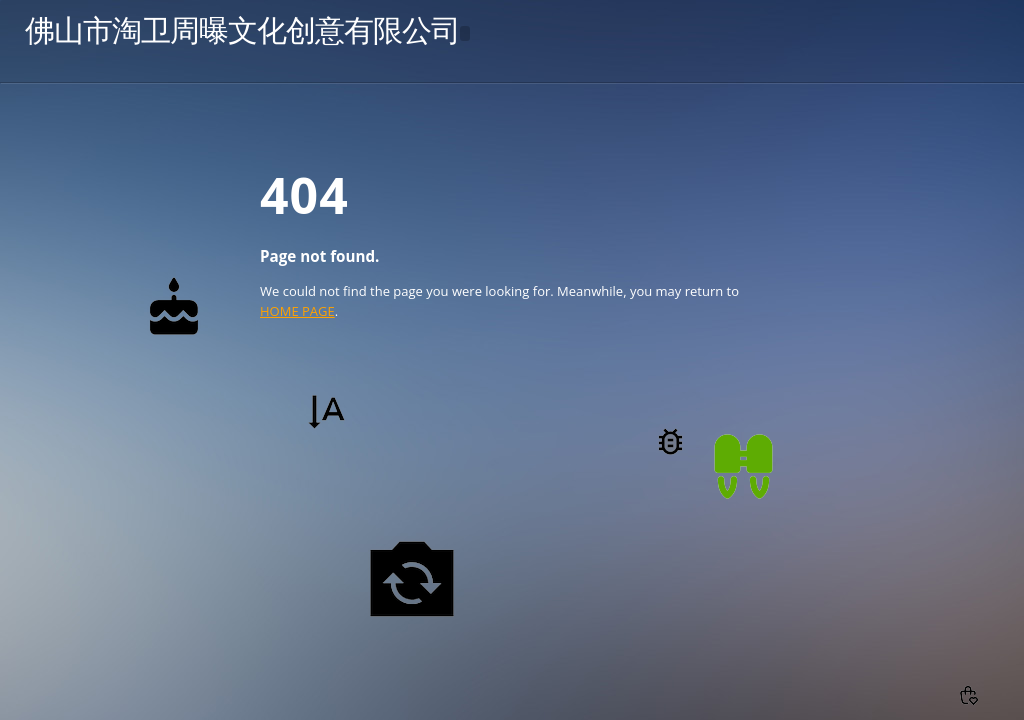  I want to click on view your wishlist or saved items, so click(968, 695).